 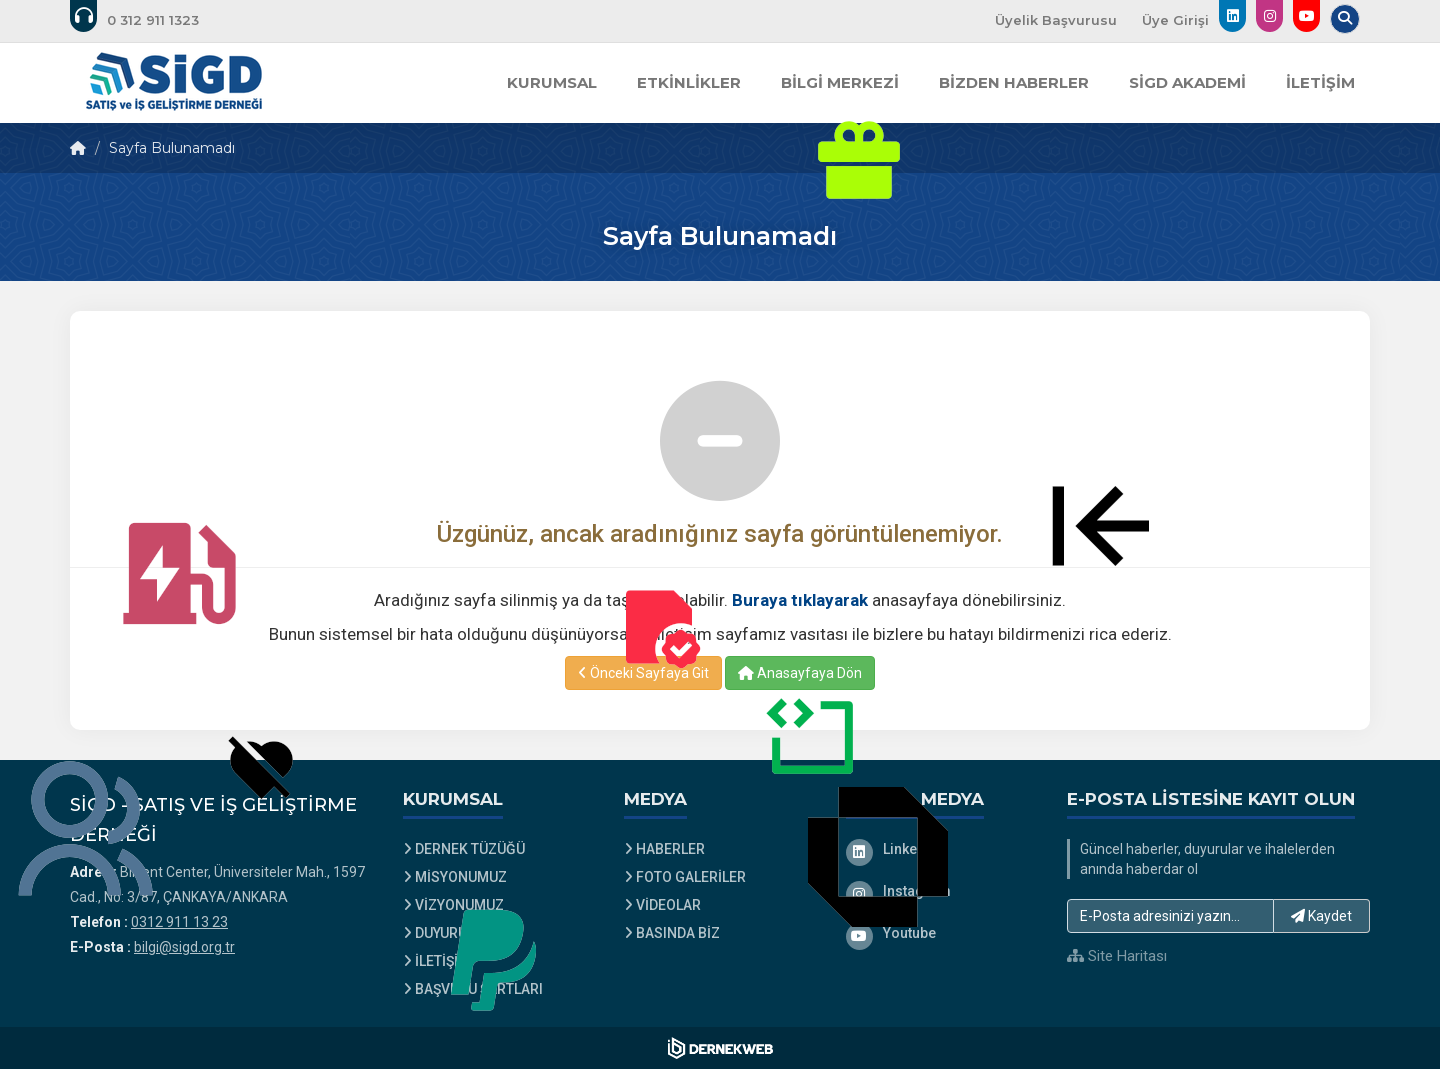 What do you see at coordinates (261, 769) in the screenshot?
I see `dislike or remove from favorites` at bounding box center [261, 769].